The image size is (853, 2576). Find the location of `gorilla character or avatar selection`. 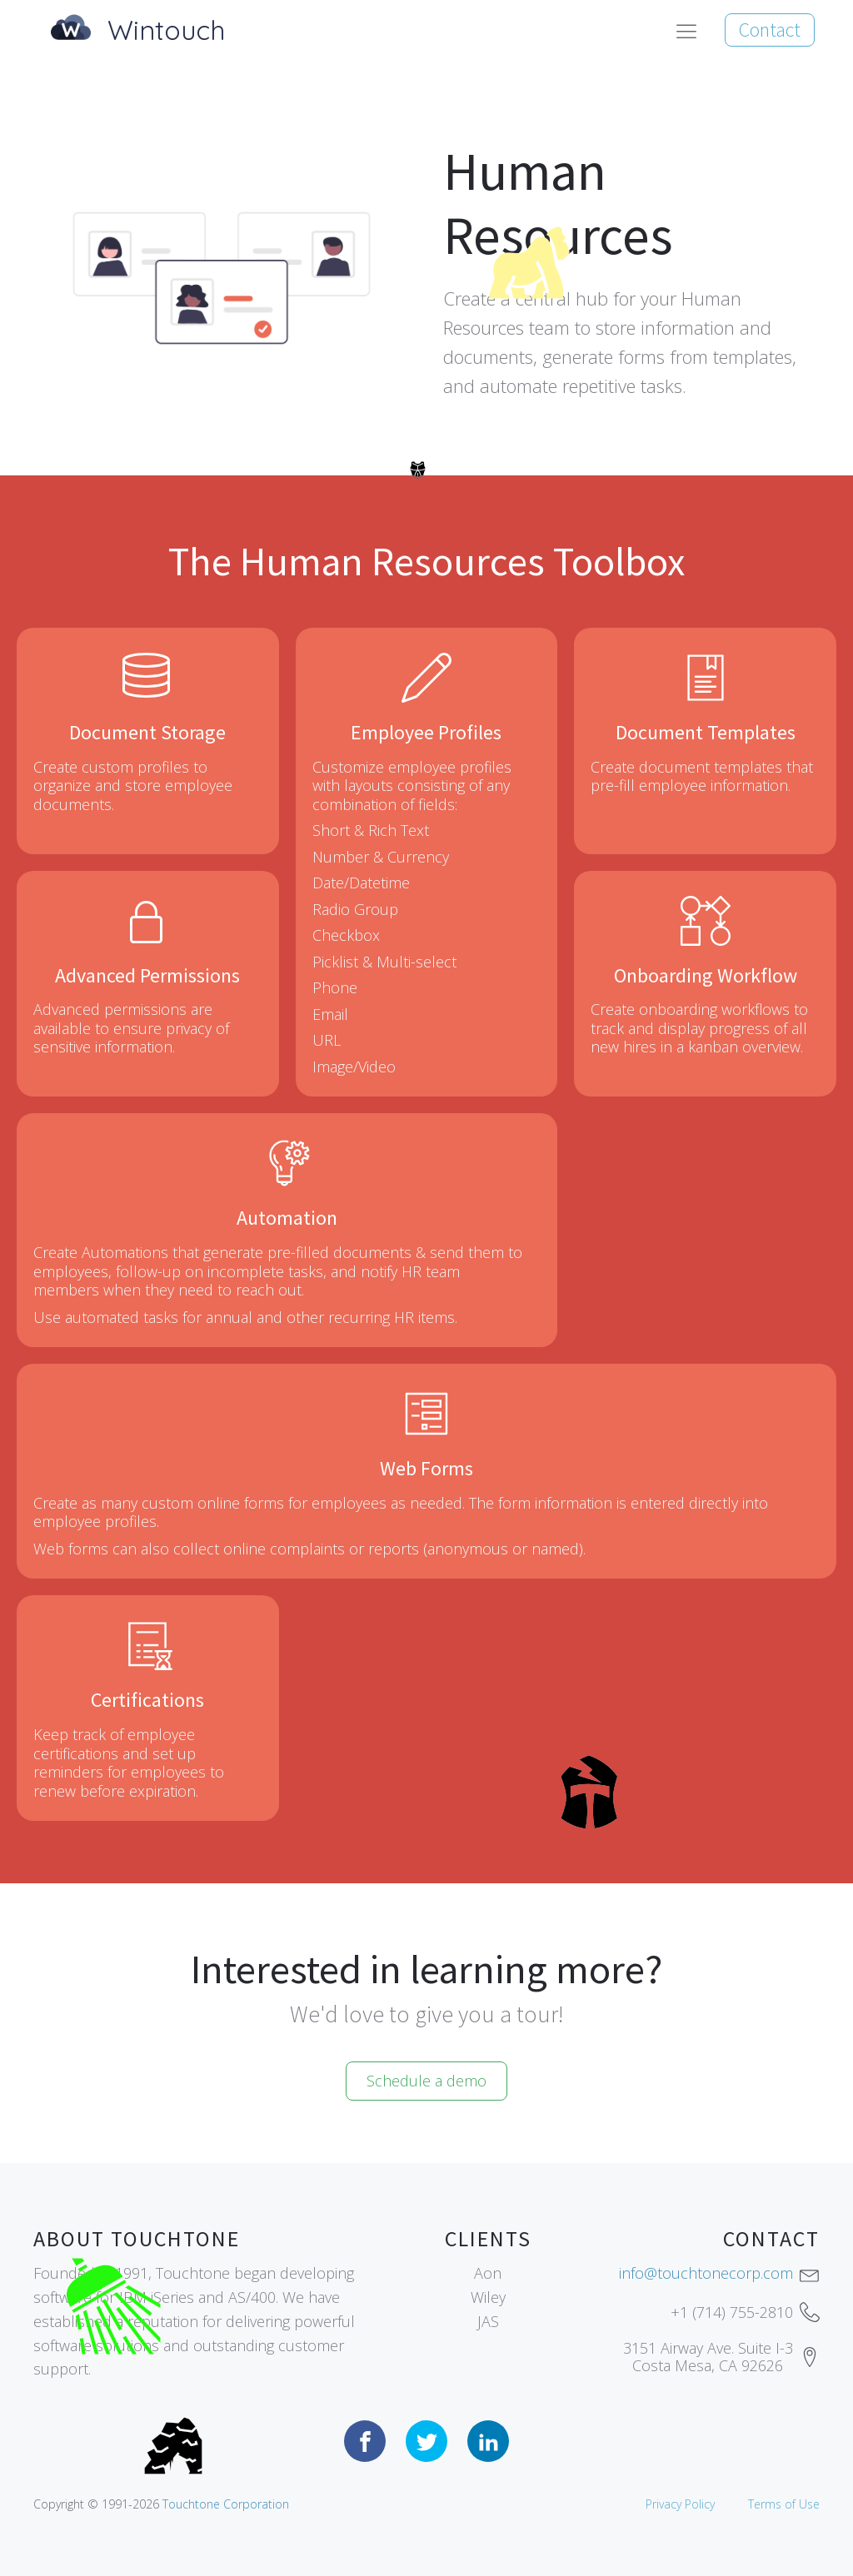

gorilla character or avatar selection is located at coordinates (529, 262).